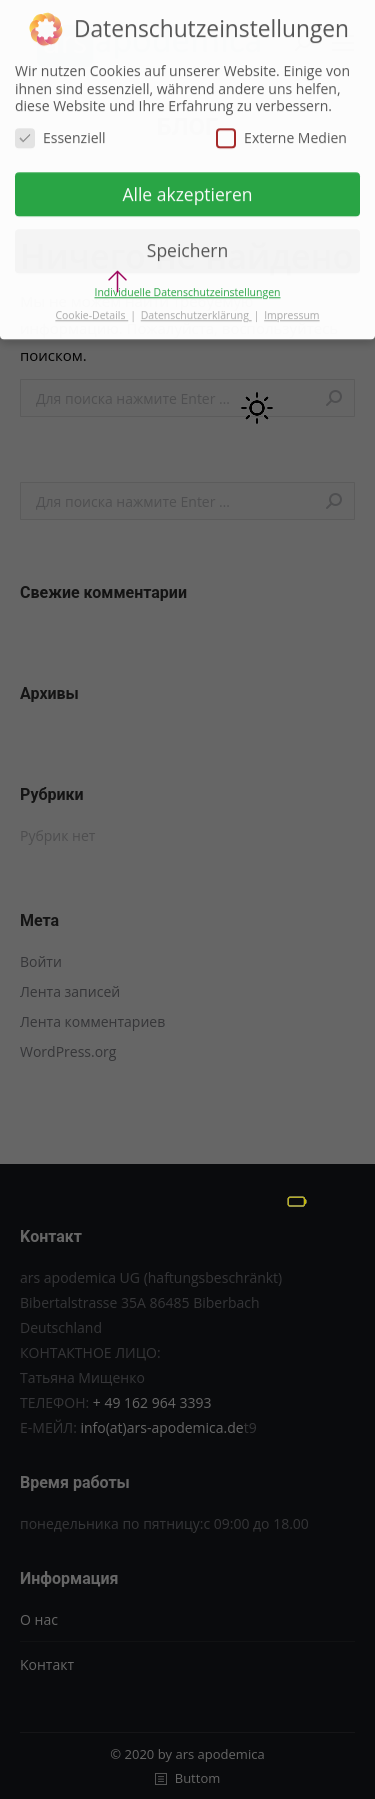 The height and width of the screenshot is (1799, 375). What do you see at coordinates (117, 281) in the screenshot?
I see `scroll to top of page` at bounding box center [117, 281].